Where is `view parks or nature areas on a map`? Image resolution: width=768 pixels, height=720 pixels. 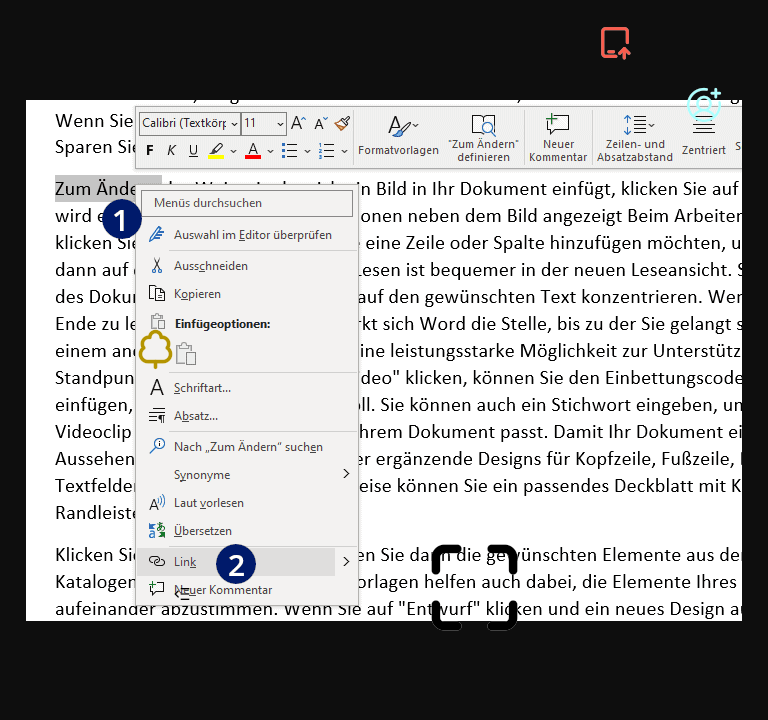 view parks or nature areas on a map is located at coordinates (155, 348).